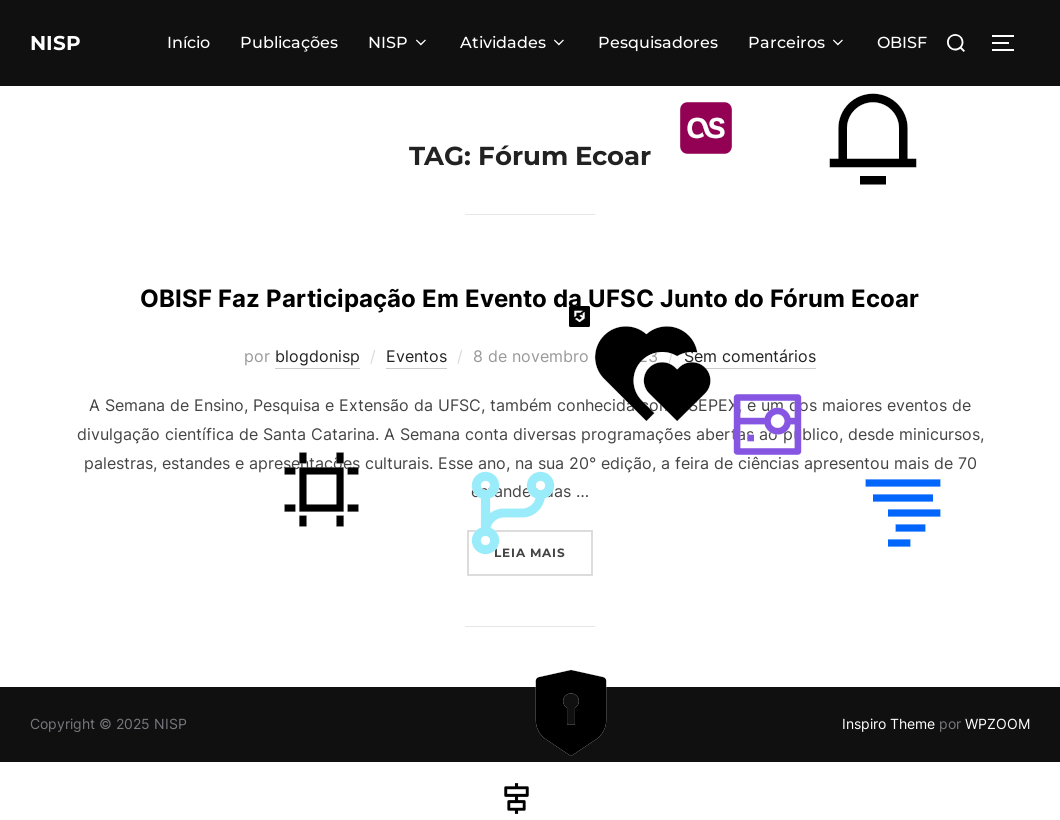 This screenshot has height=820, width=1060. What do you see at coordinates (571, 713) in the screenshot?
I see `access security or privacy settings` at bounding box center [571, 713].